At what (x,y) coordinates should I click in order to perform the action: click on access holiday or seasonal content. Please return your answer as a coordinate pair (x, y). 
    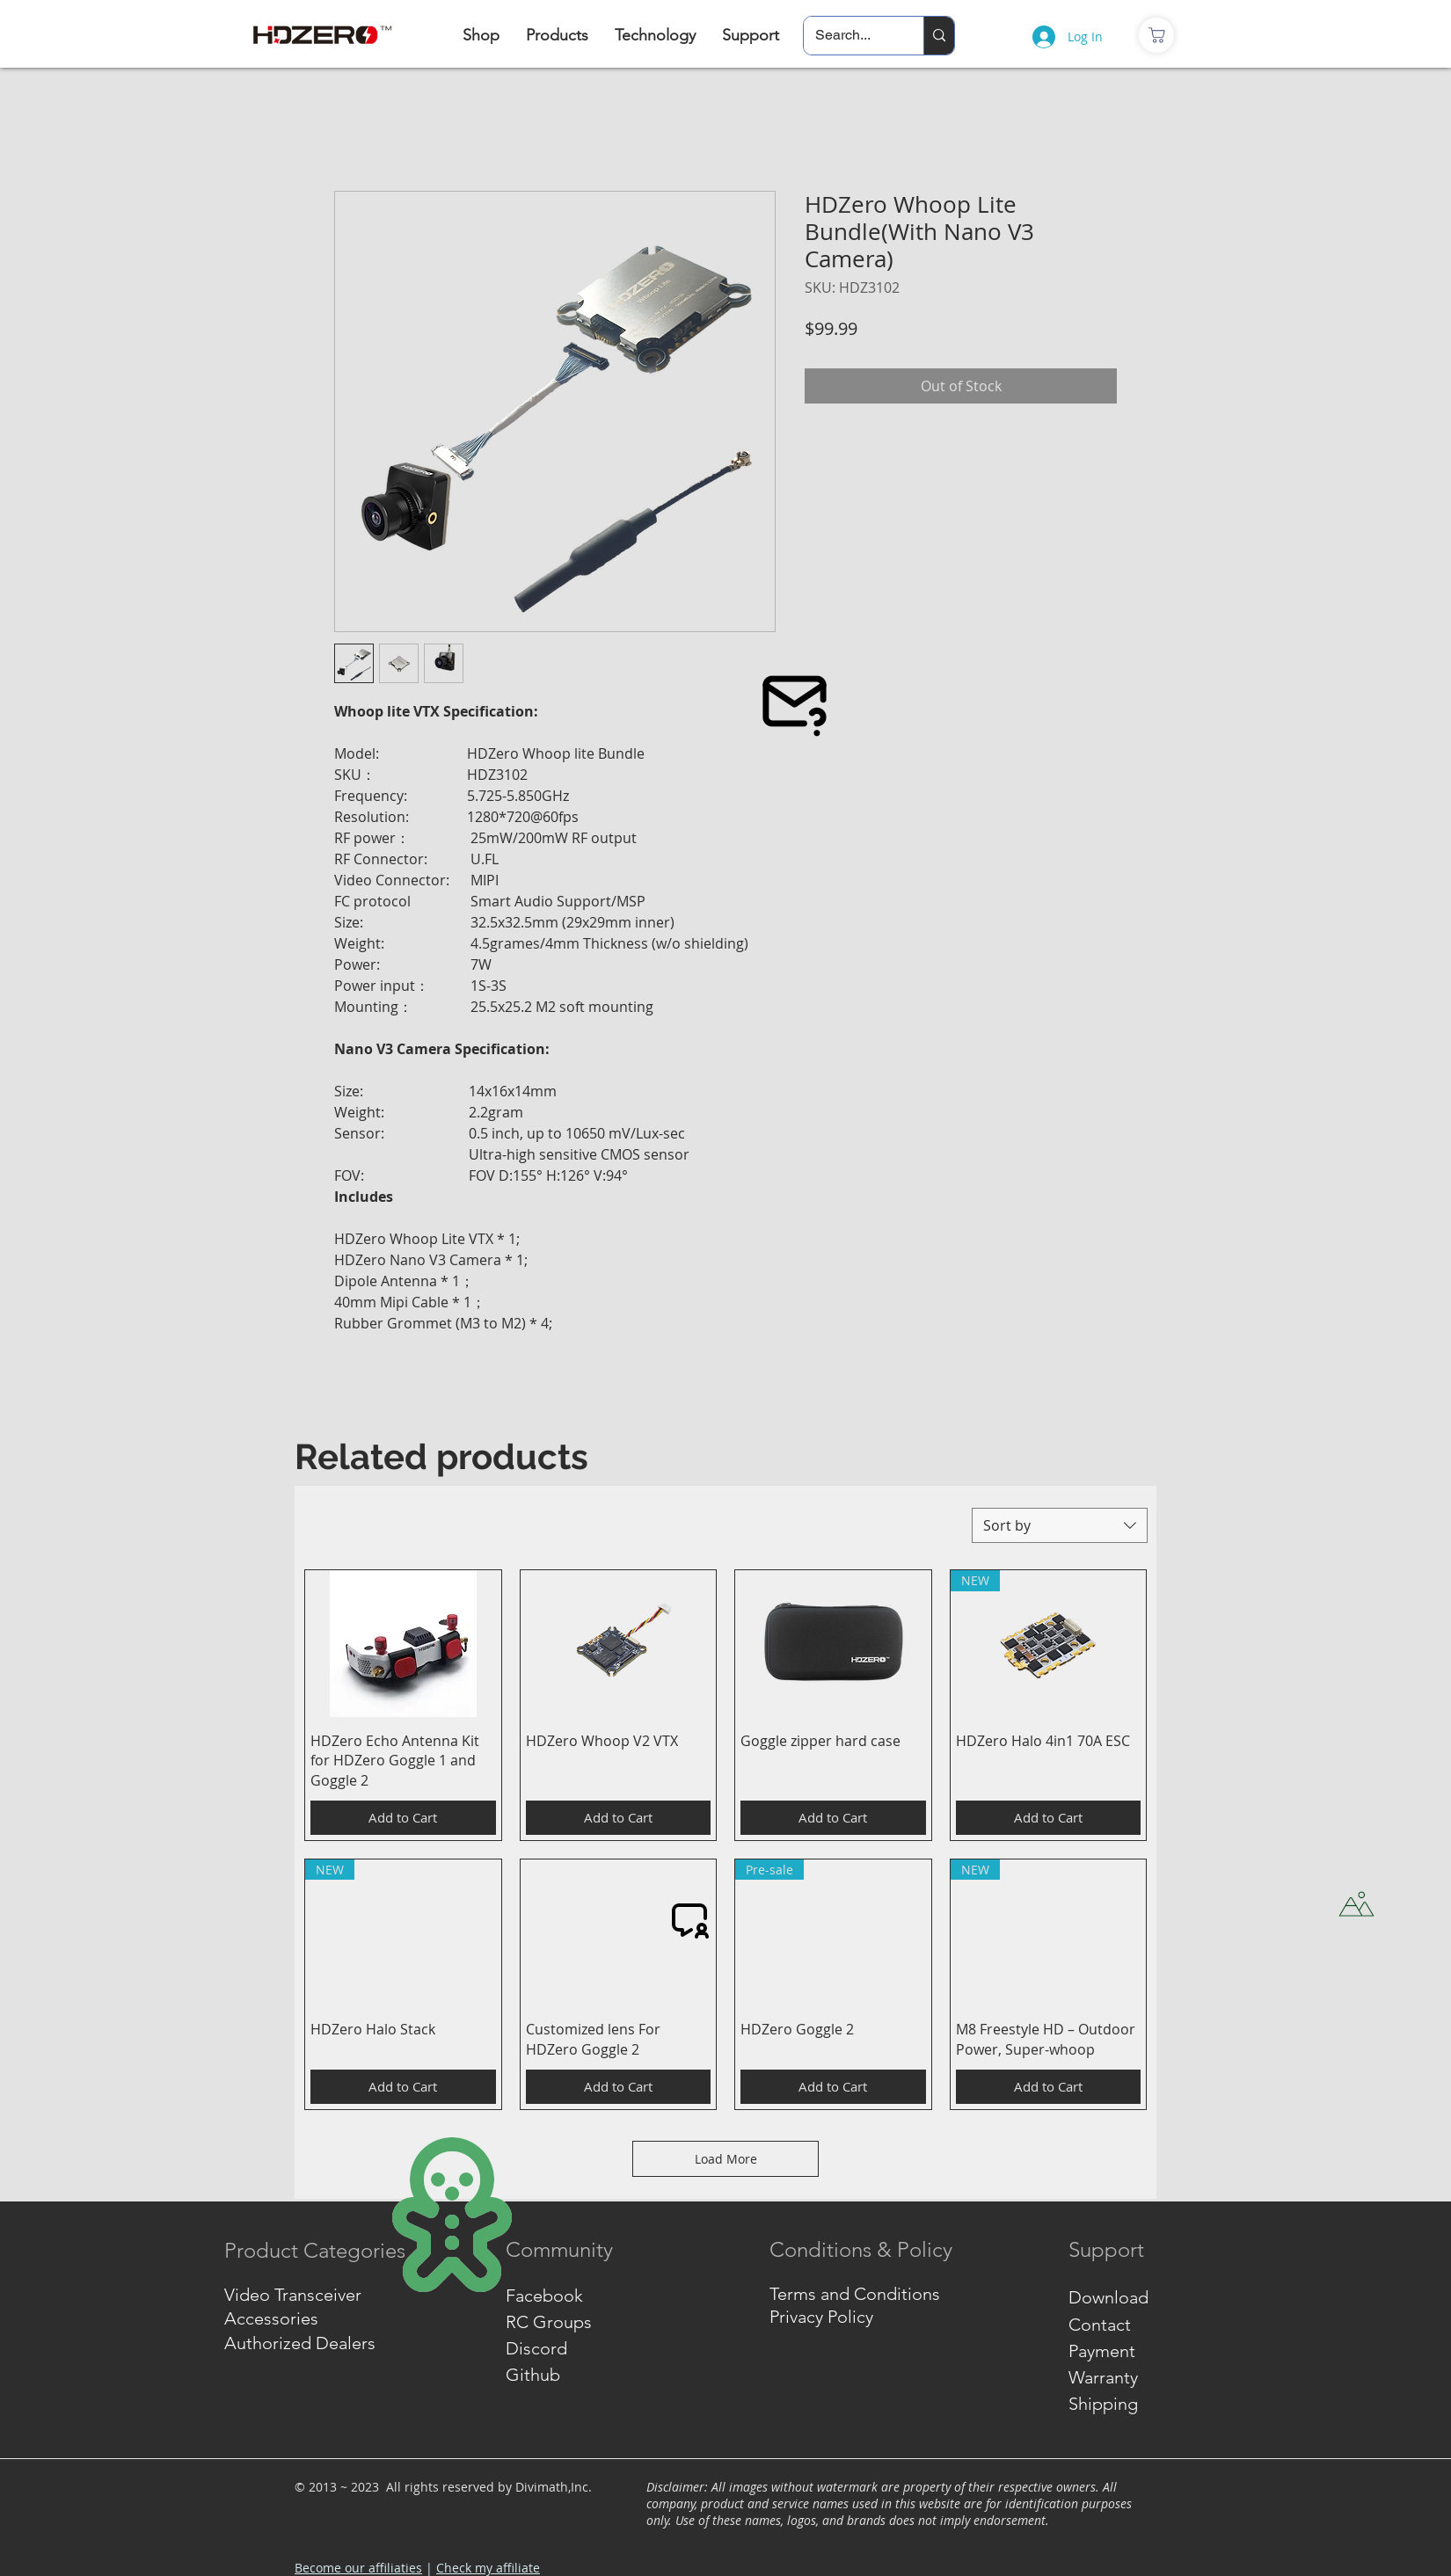
    Looking at the image, I should click on (452, 2215).